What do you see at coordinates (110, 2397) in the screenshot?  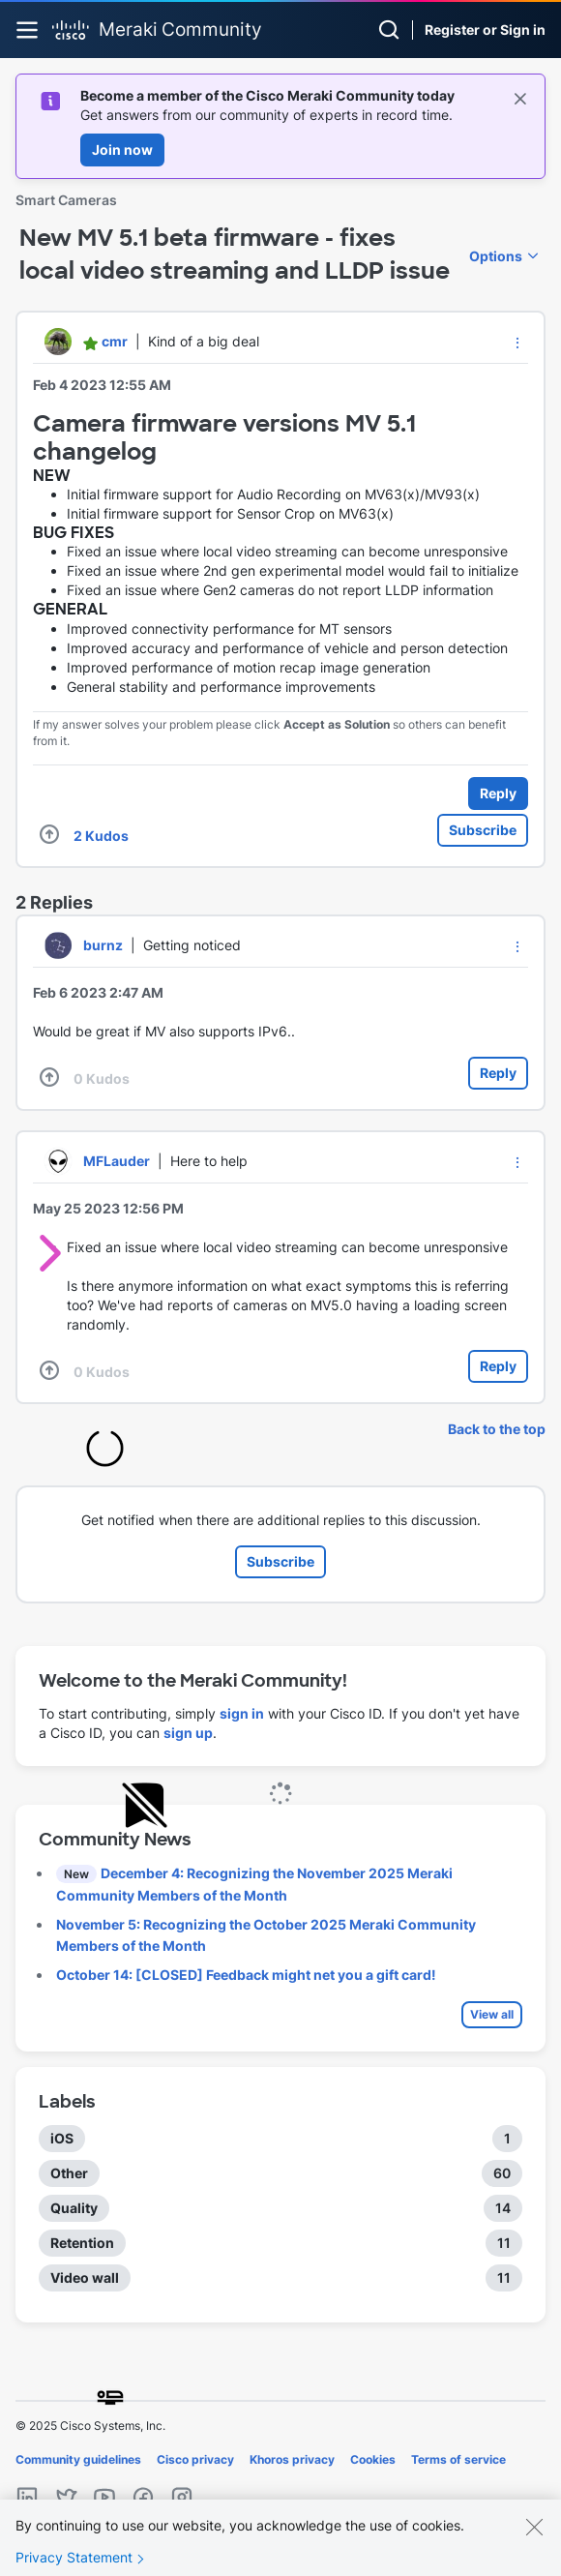 I see `select flat bed seat option for flight` at bounding box center [110, 2397].